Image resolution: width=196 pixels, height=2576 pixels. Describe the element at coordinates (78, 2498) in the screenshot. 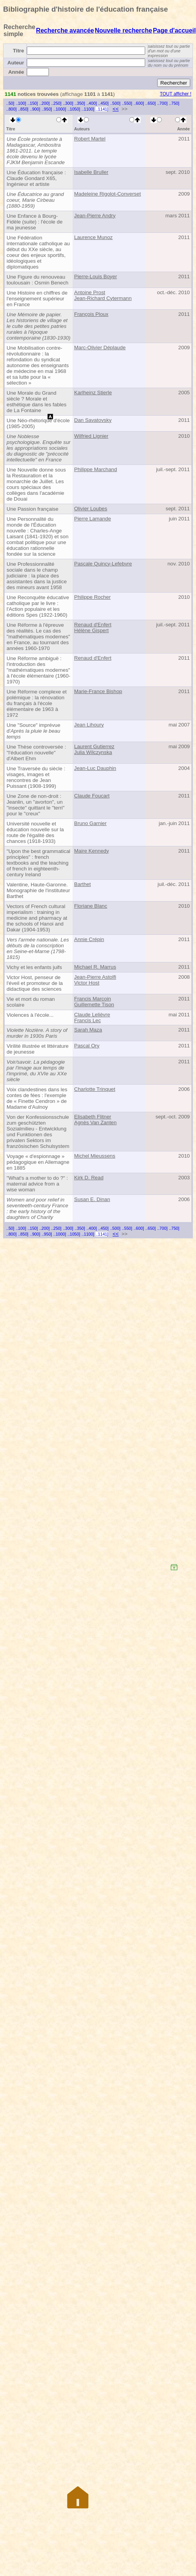

I see `navigate to the home screen` at that location.